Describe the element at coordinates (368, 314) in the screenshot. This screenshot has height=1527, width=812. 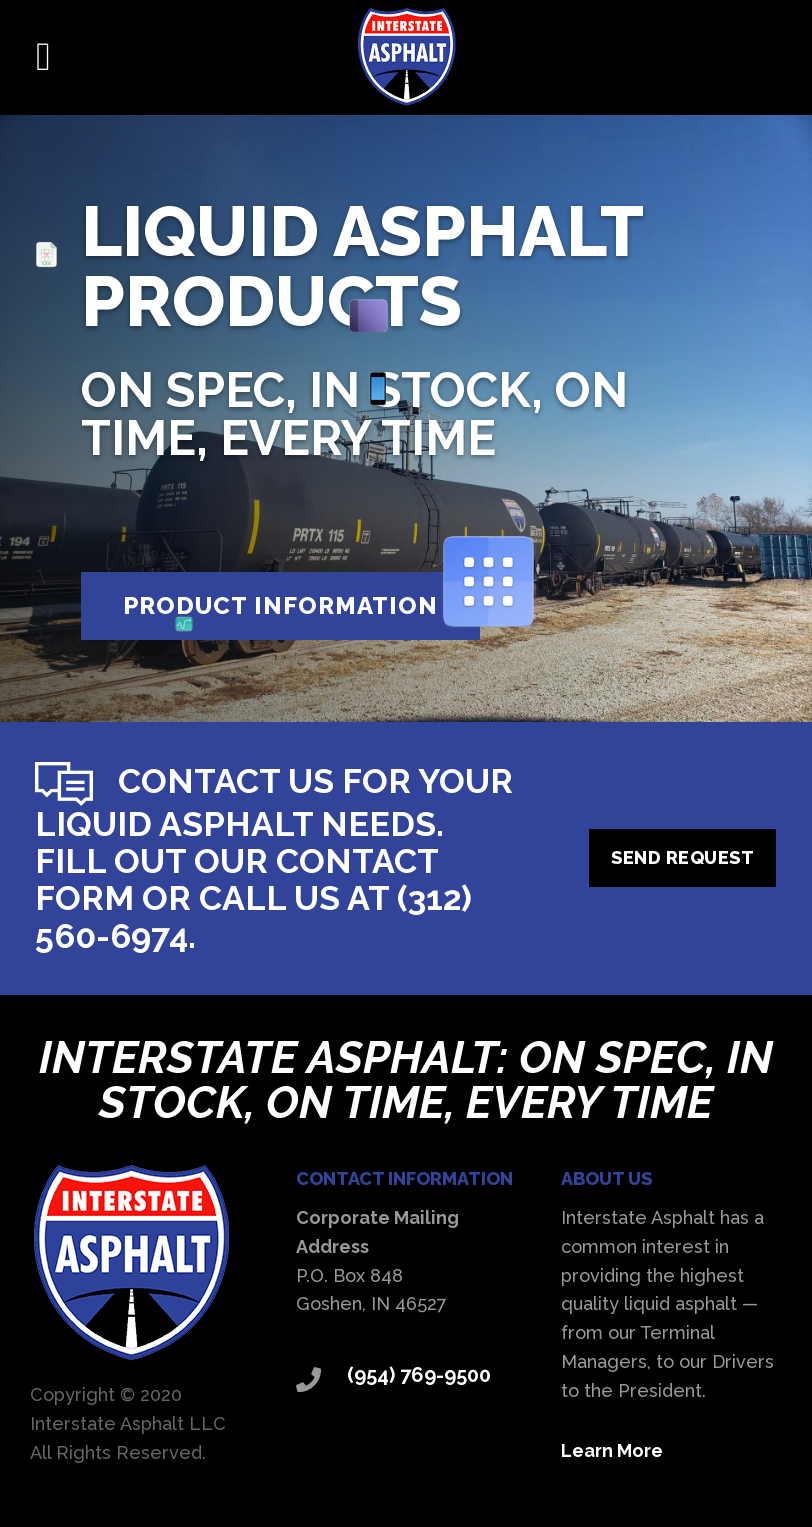
I see `access desktop folder` at that location.